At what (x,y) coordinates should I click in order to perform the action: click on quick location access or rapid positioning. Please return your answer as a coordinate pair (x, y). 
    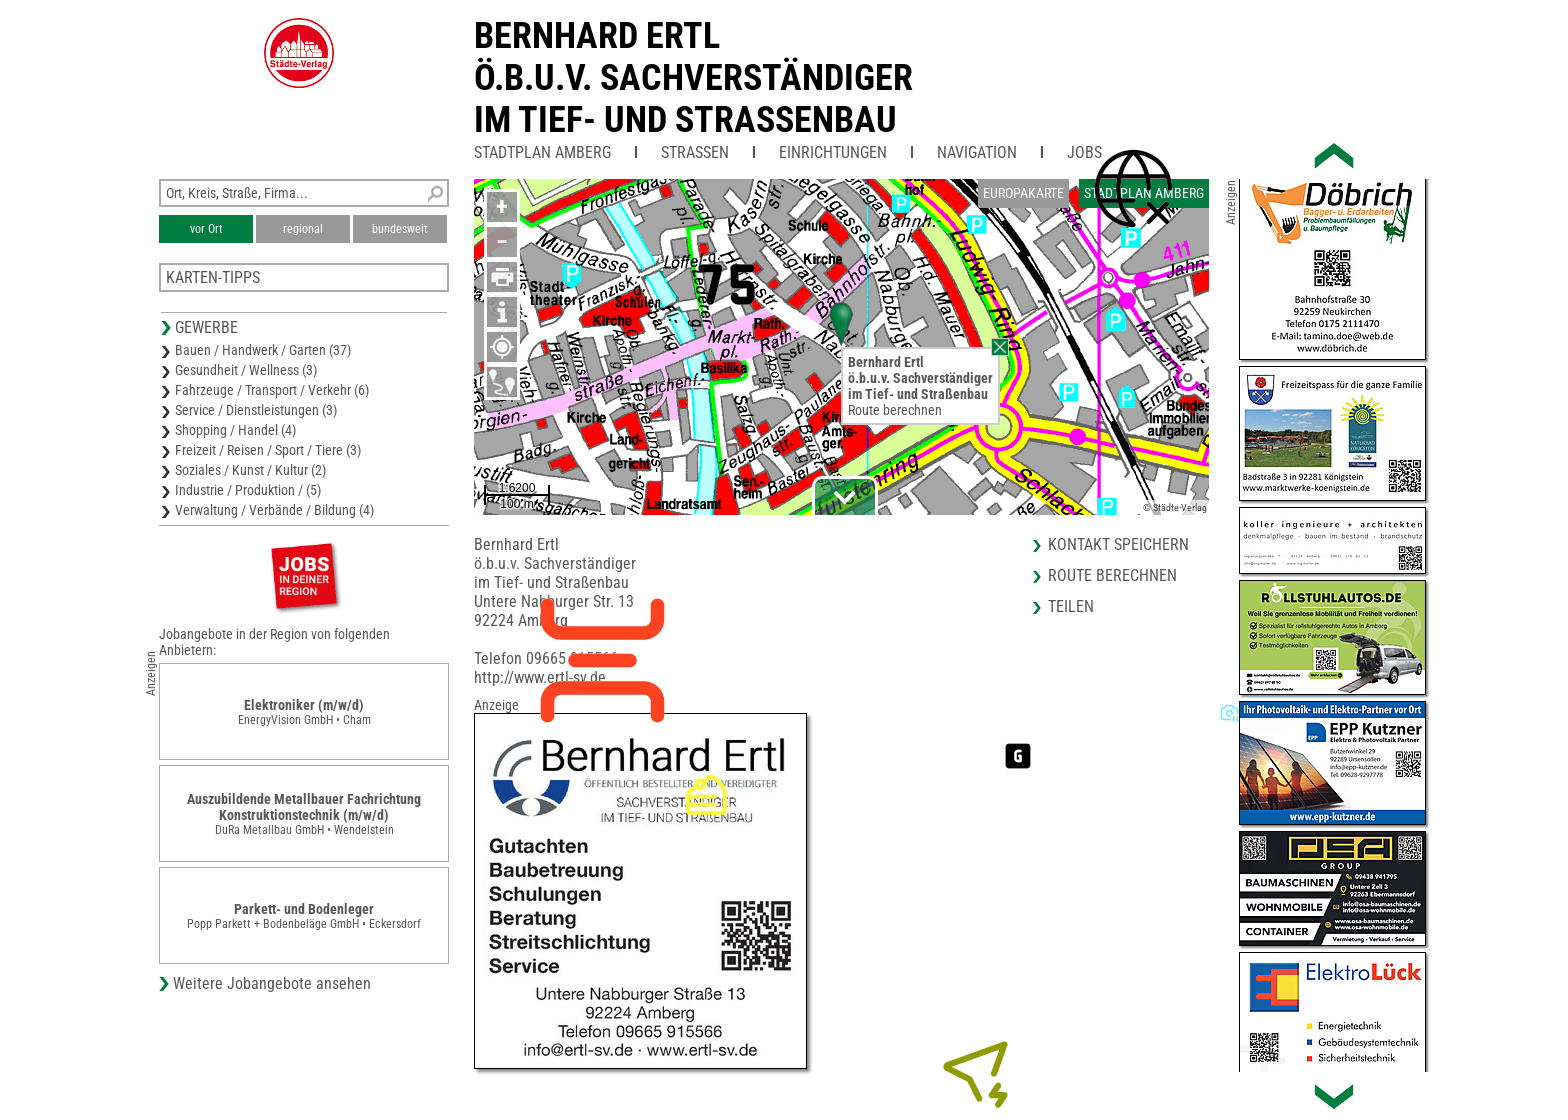
    Looking at the image, I should click on (976, 1073).